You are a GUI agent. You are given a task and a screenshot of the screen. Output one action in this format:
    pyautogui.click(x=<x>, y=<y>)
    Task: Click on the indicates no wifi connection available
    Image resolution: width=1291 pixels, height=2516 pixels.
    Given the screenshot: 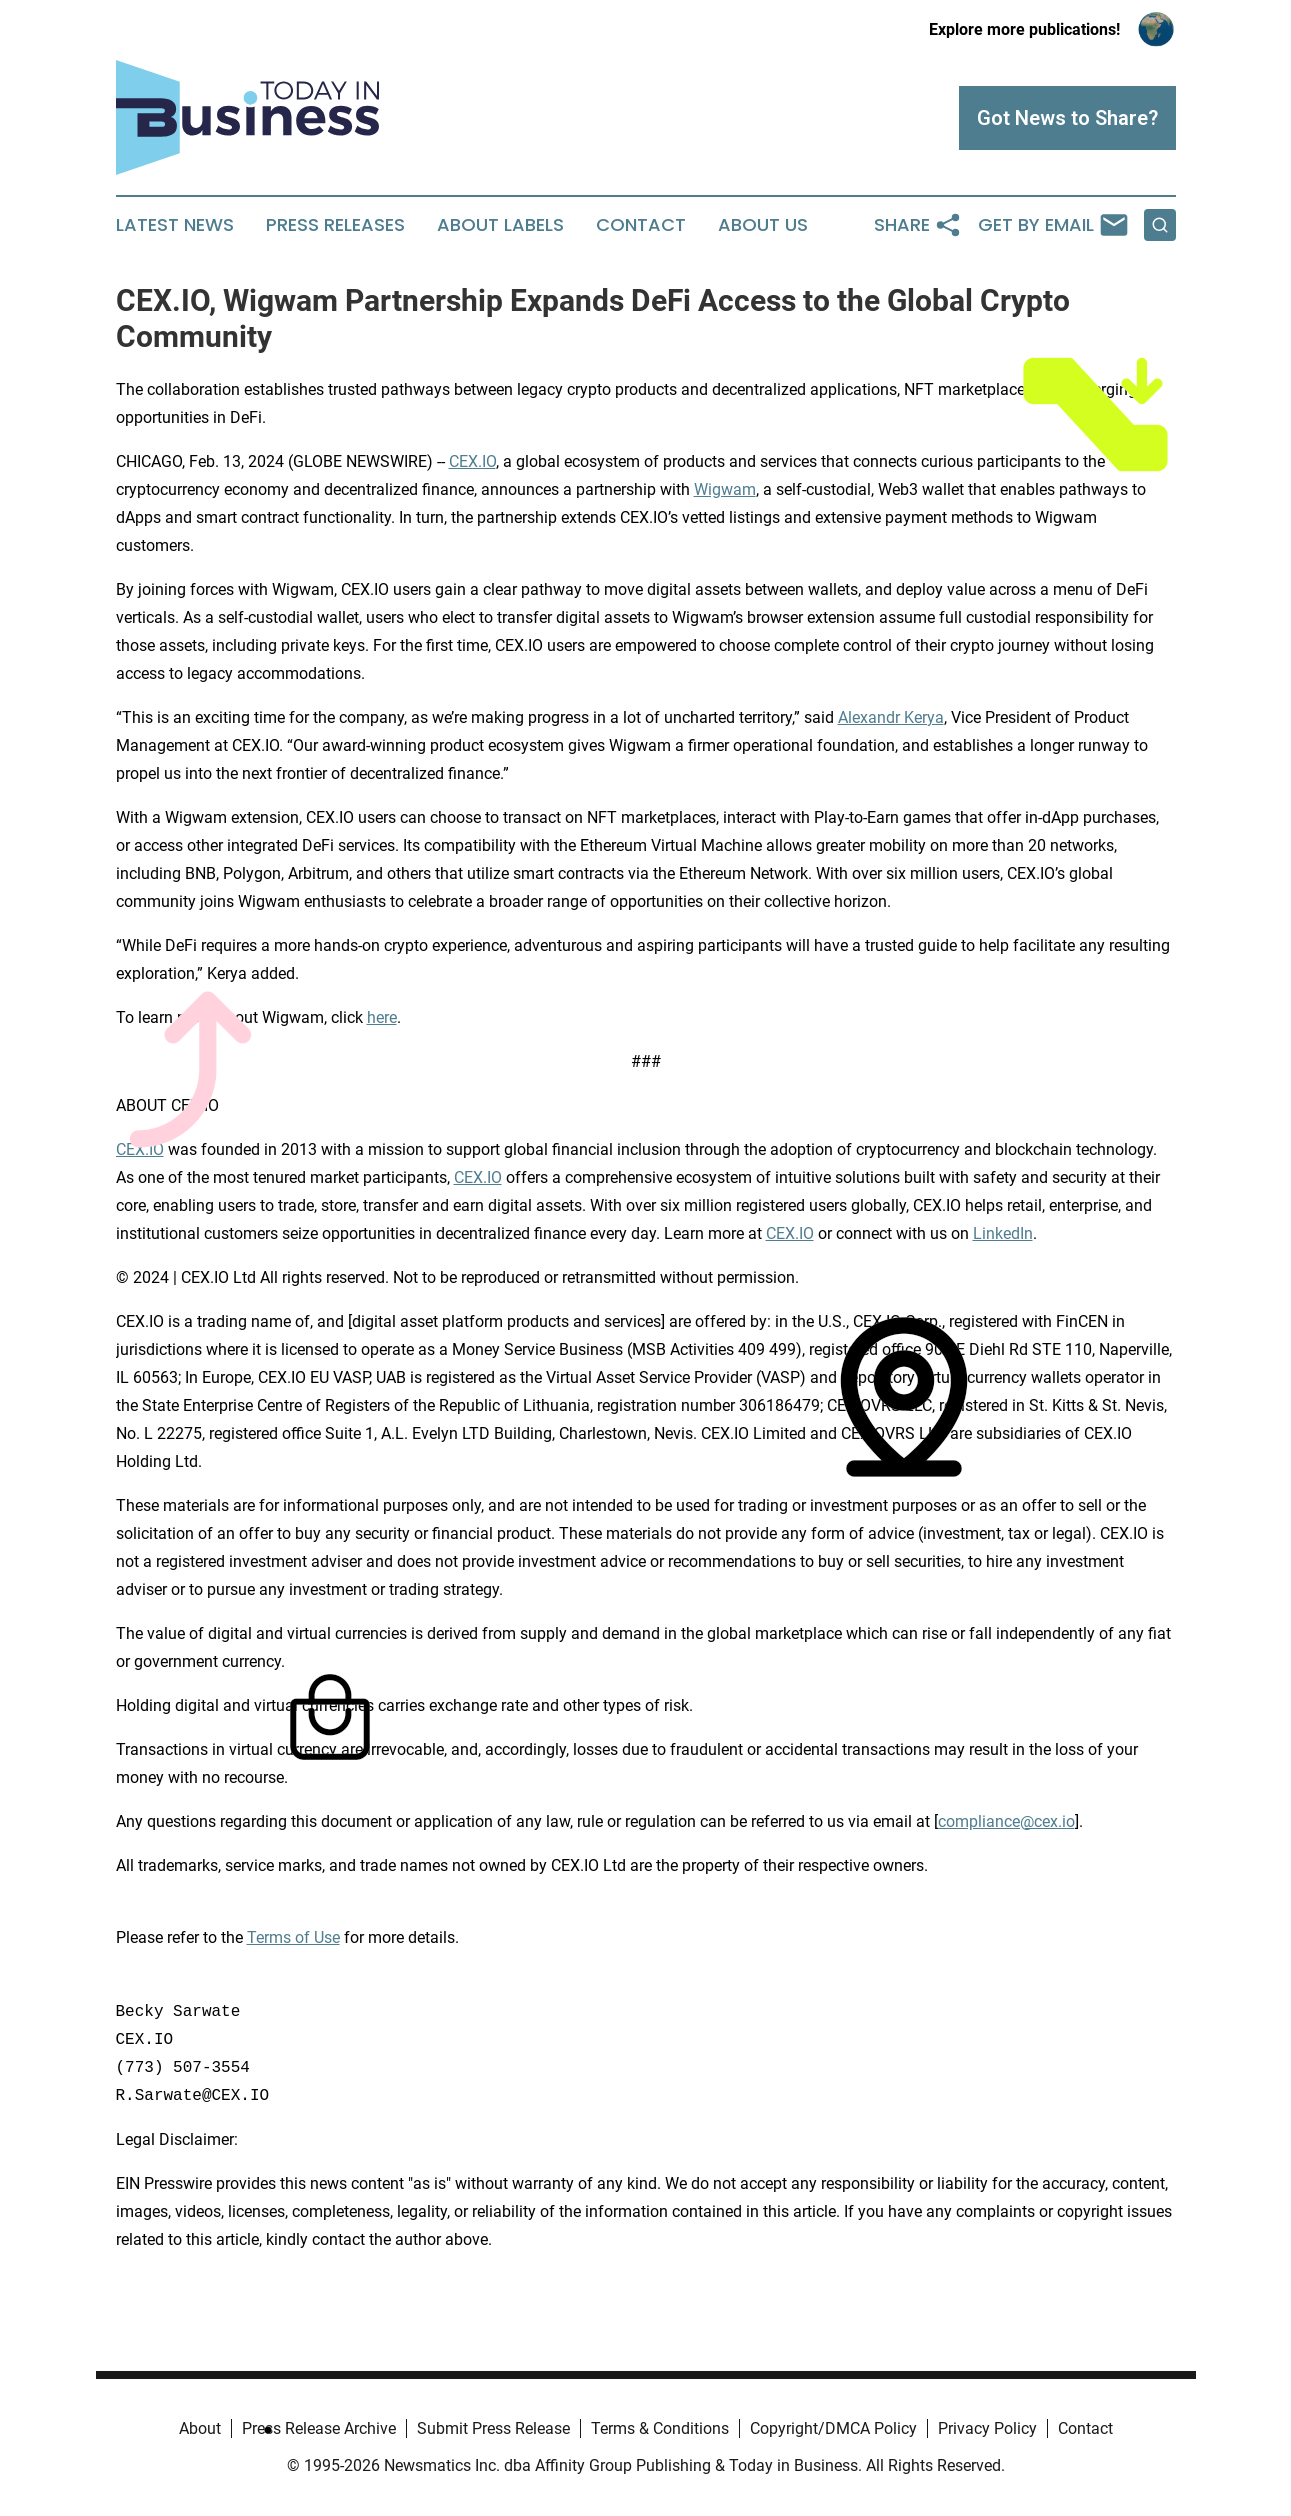 What is the action you would take?
    pyautogui.click(x=268, y=2407)
    